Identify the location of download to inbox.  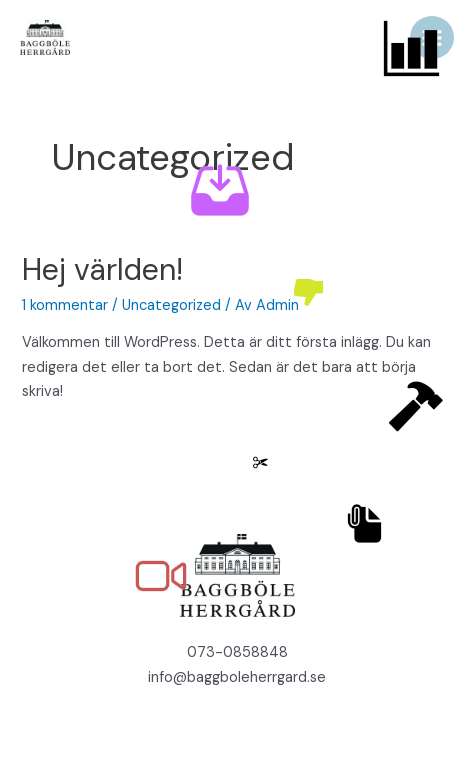
(220, 191).